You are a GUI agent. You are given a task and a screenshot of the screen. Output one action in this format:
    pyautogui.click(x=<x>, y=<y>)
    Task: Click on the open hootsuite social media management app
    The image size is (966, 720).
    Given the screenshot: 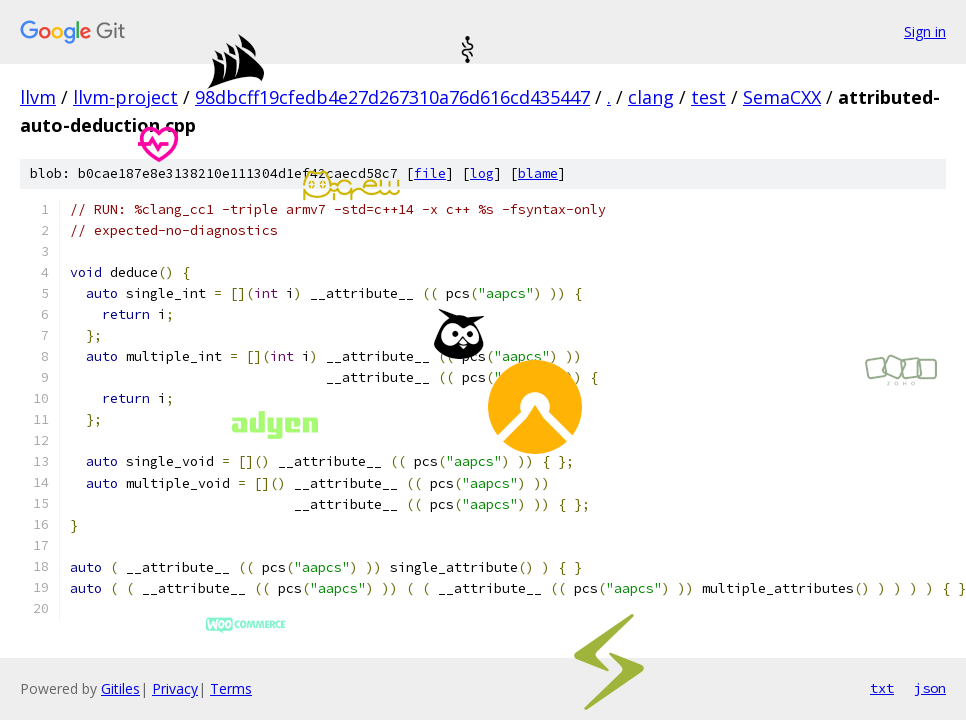 What is the action you would take?
    pyautogui.click(x=459, y=334)
    